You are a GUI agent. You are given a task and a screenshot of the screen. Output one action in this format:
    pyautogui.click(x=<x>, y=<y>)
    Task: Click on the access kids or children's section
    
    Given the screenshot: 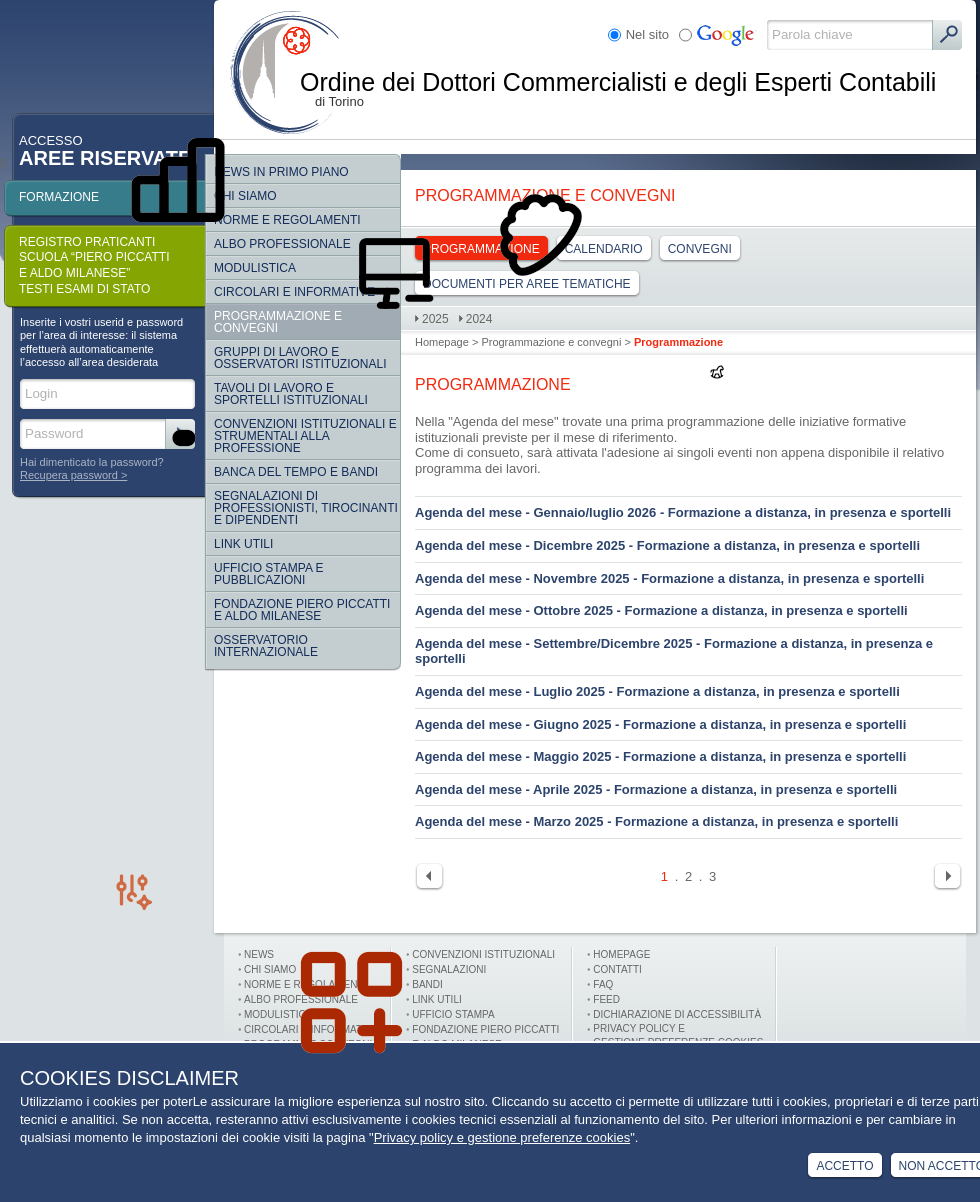 What is the action you would take?
    pyautogui.click(x=717, y=372)
    